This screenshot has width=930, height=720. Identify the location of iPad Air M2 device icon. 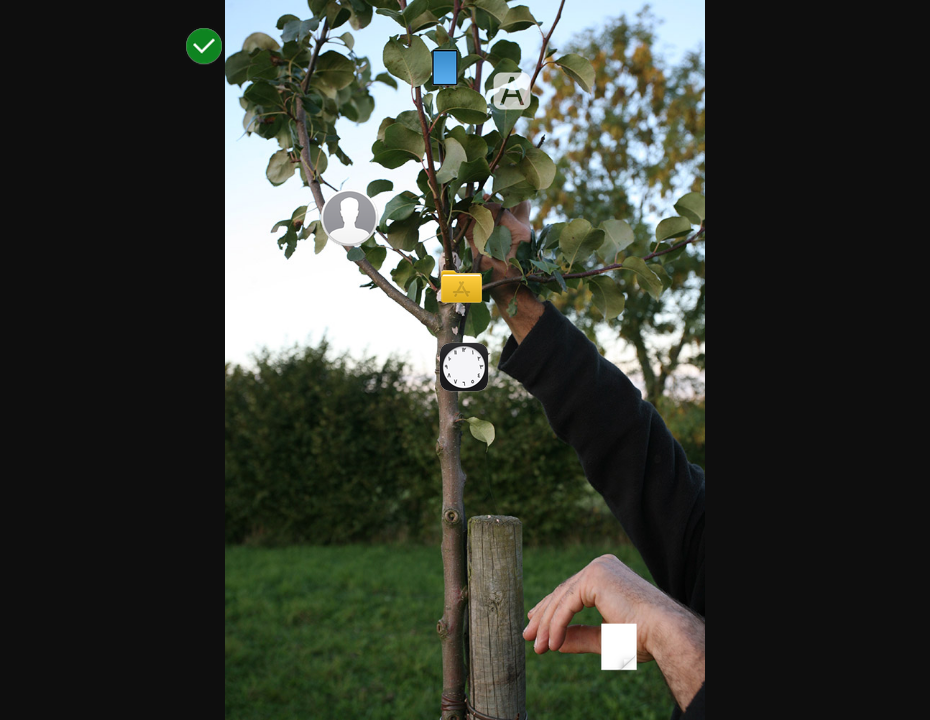
(445, 68).